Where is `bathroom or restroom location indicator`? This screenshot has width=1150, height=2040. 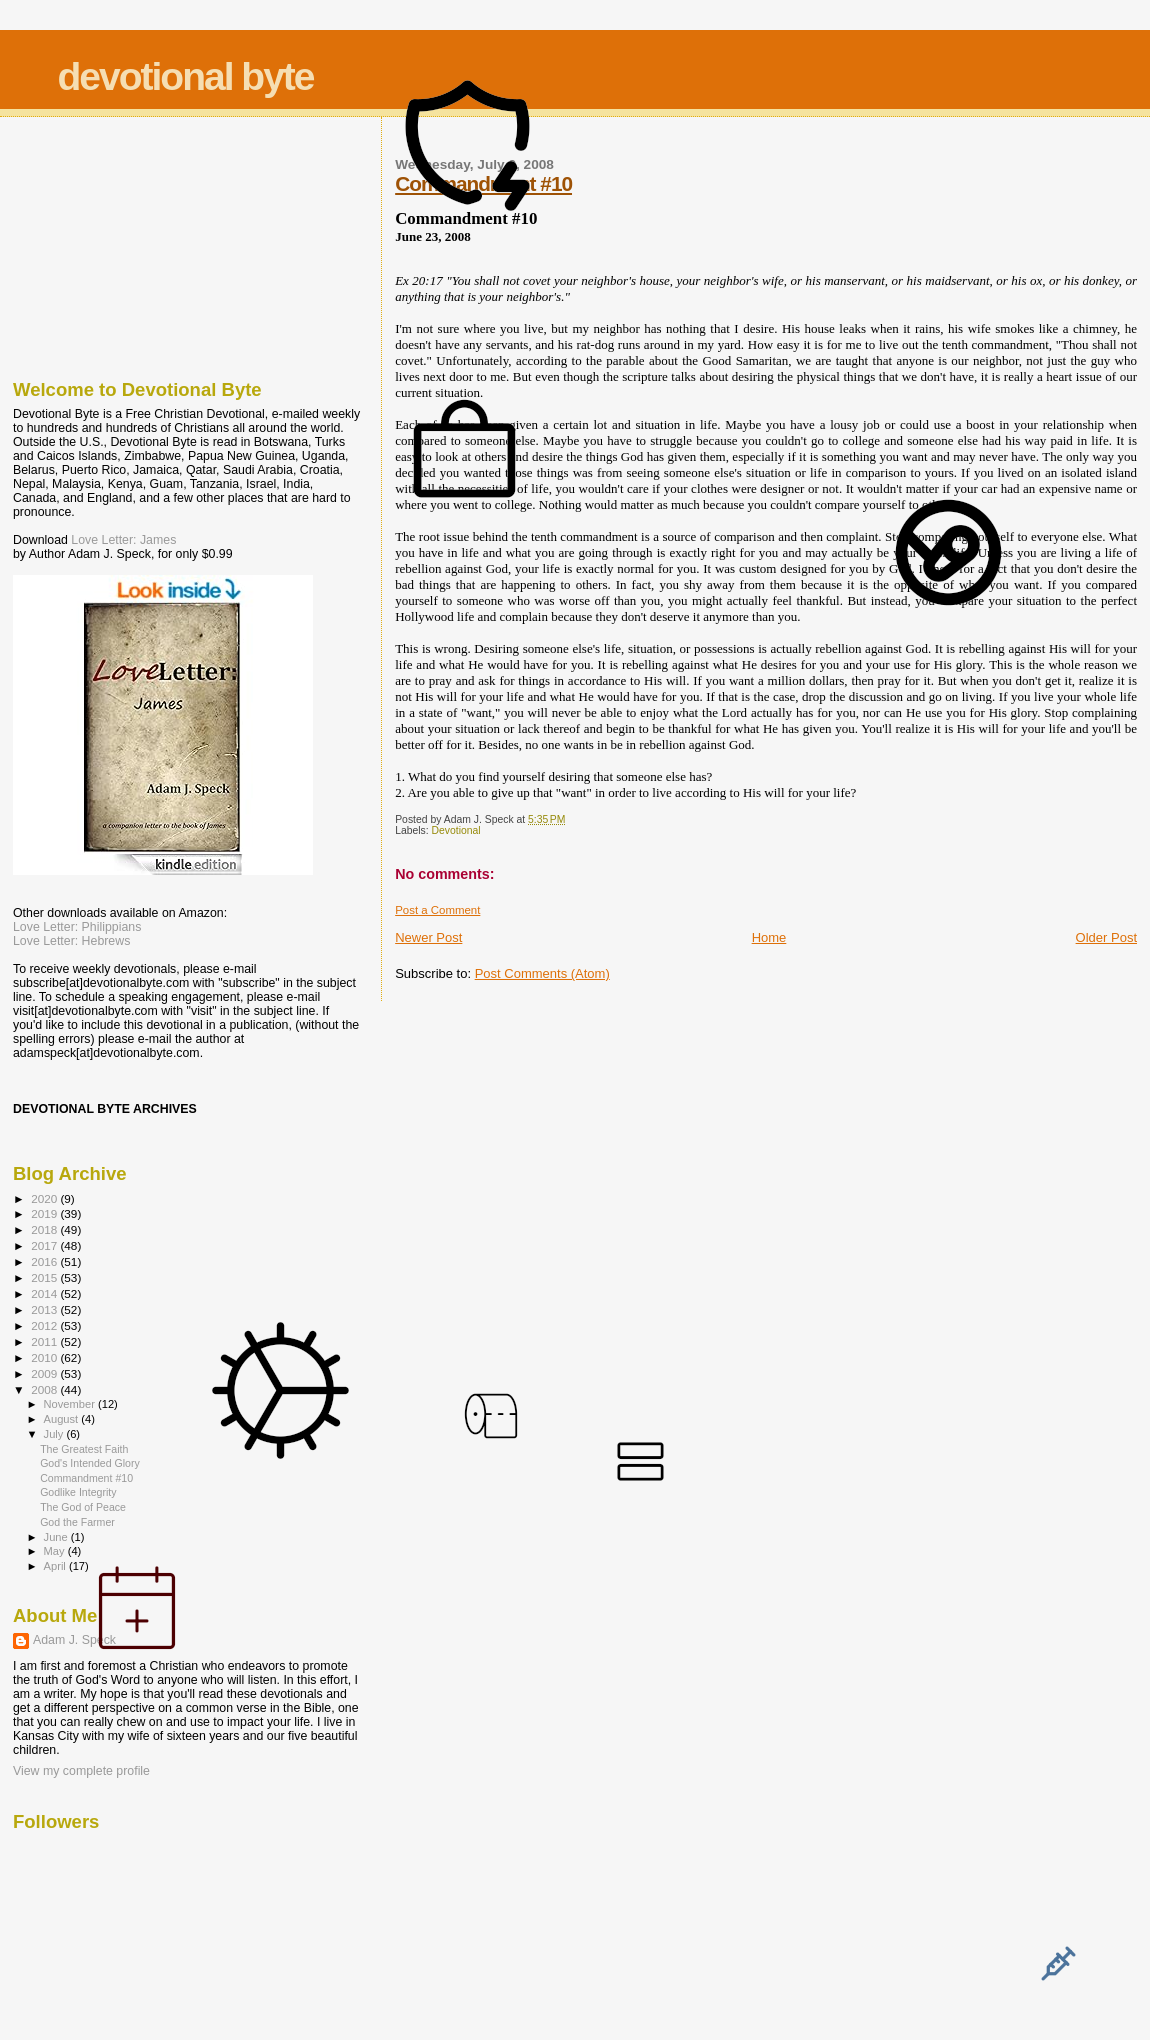
bathroom or restroom location indicator is located at coordinates (491, 1416).